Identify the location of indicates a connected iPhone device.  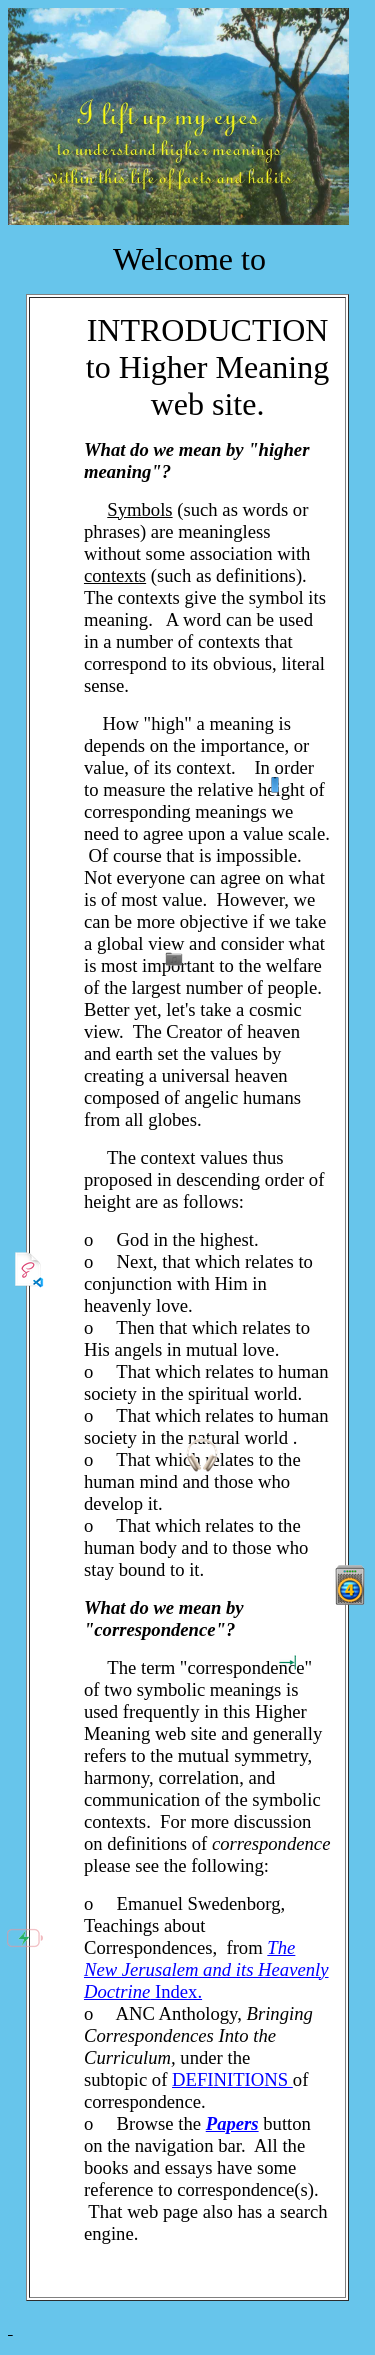
(275, 785).